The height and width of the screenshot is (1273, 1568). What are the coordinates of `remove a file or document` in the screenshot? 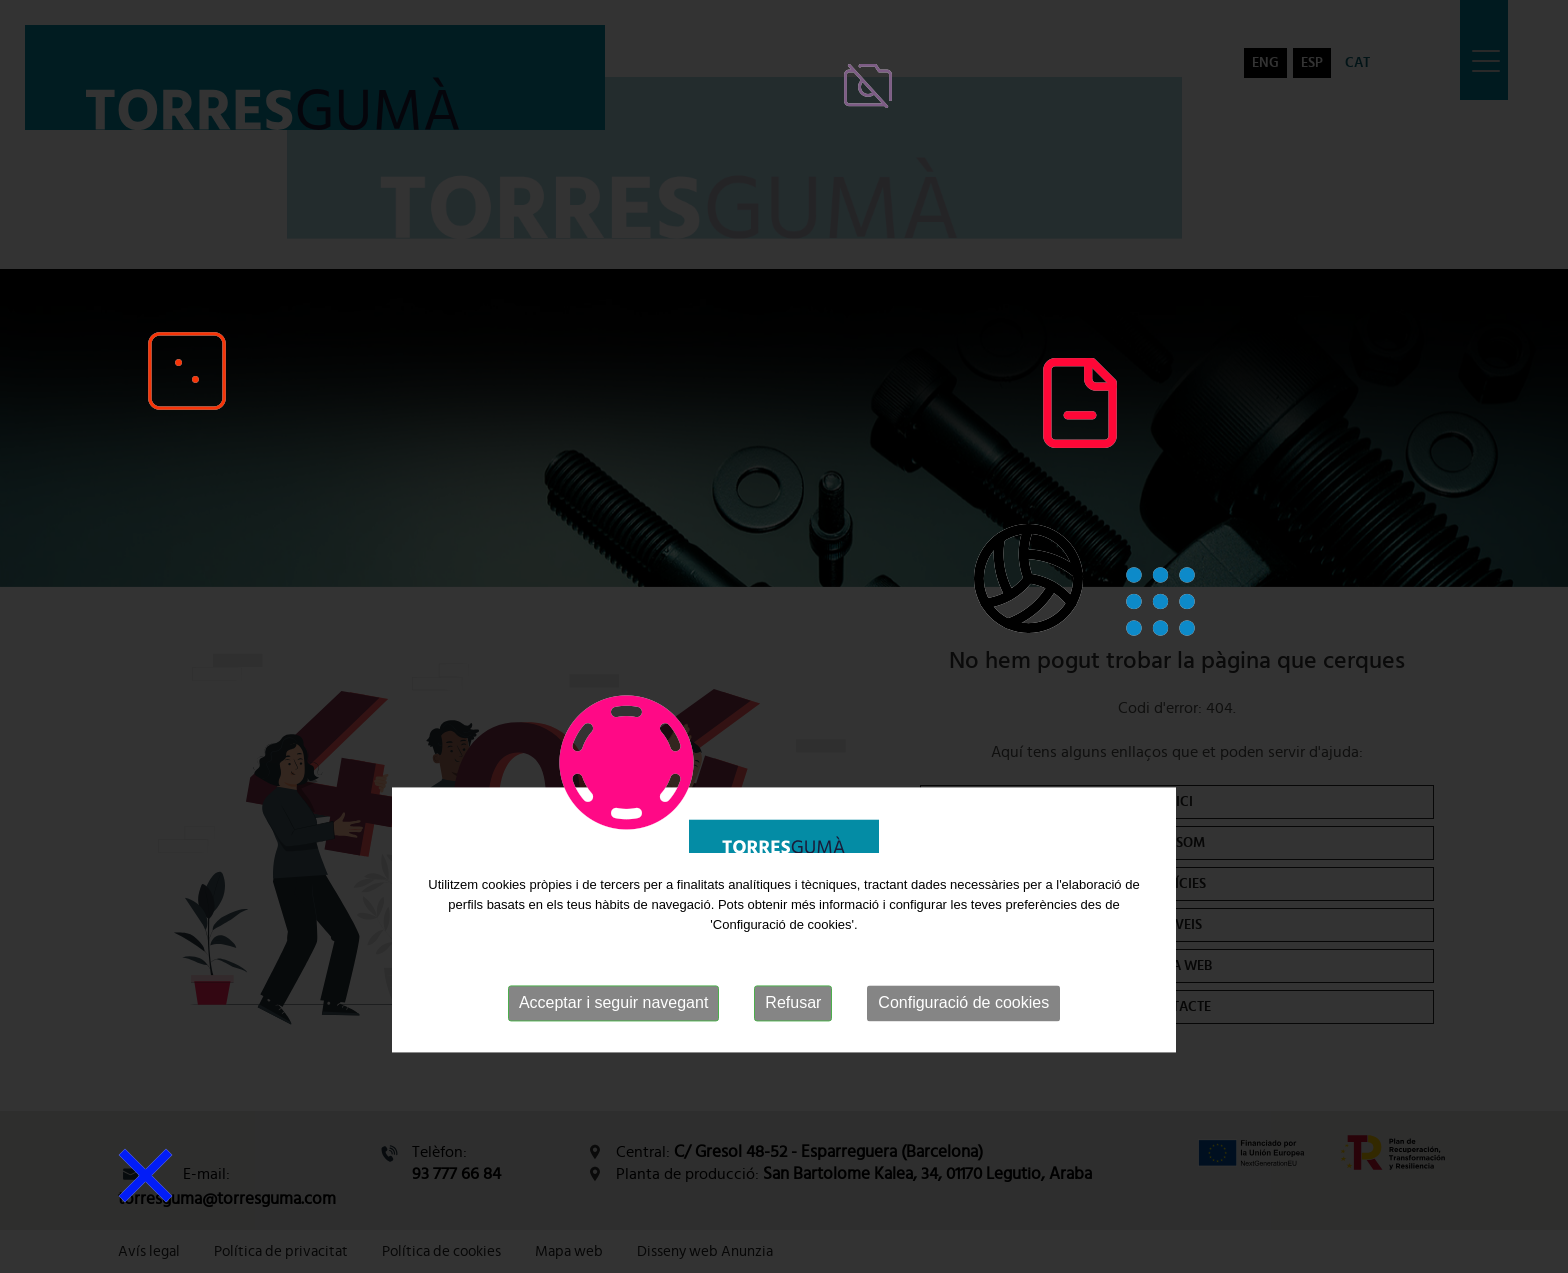 It's located at (1080, 403).